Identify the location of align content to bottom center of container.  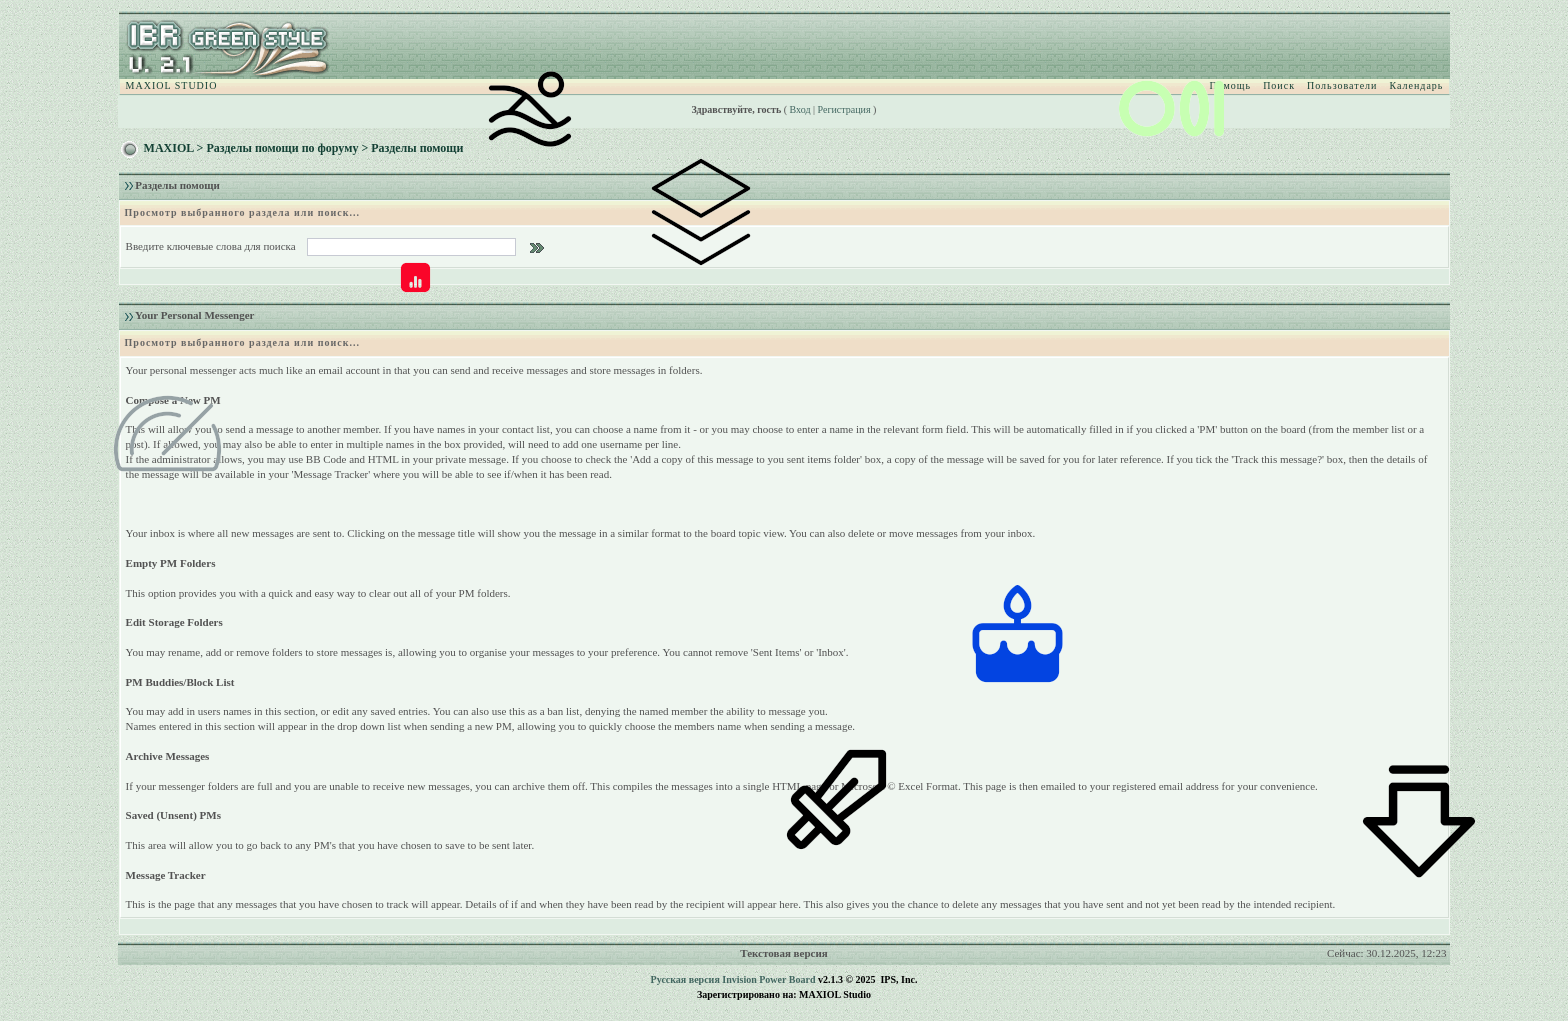
(415, 277).